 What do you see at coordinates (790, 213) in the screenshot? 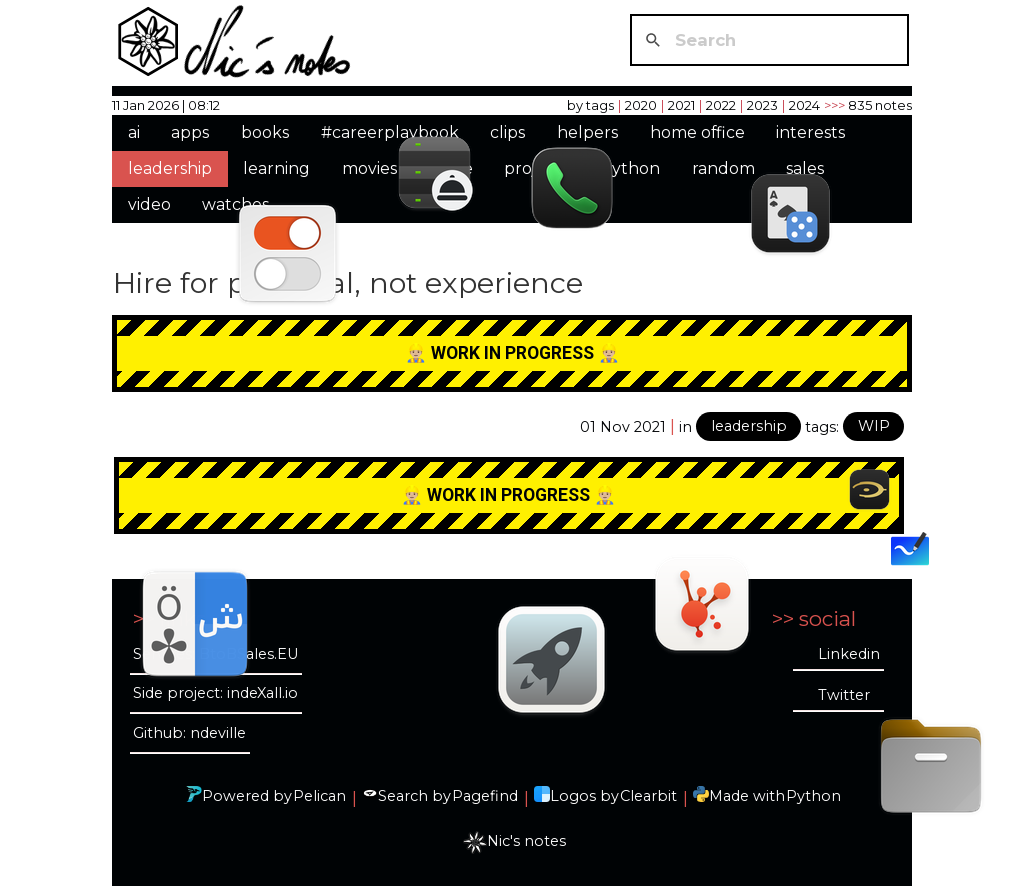
I see `launch tabletop simulator` at bounding box center [790, 213].